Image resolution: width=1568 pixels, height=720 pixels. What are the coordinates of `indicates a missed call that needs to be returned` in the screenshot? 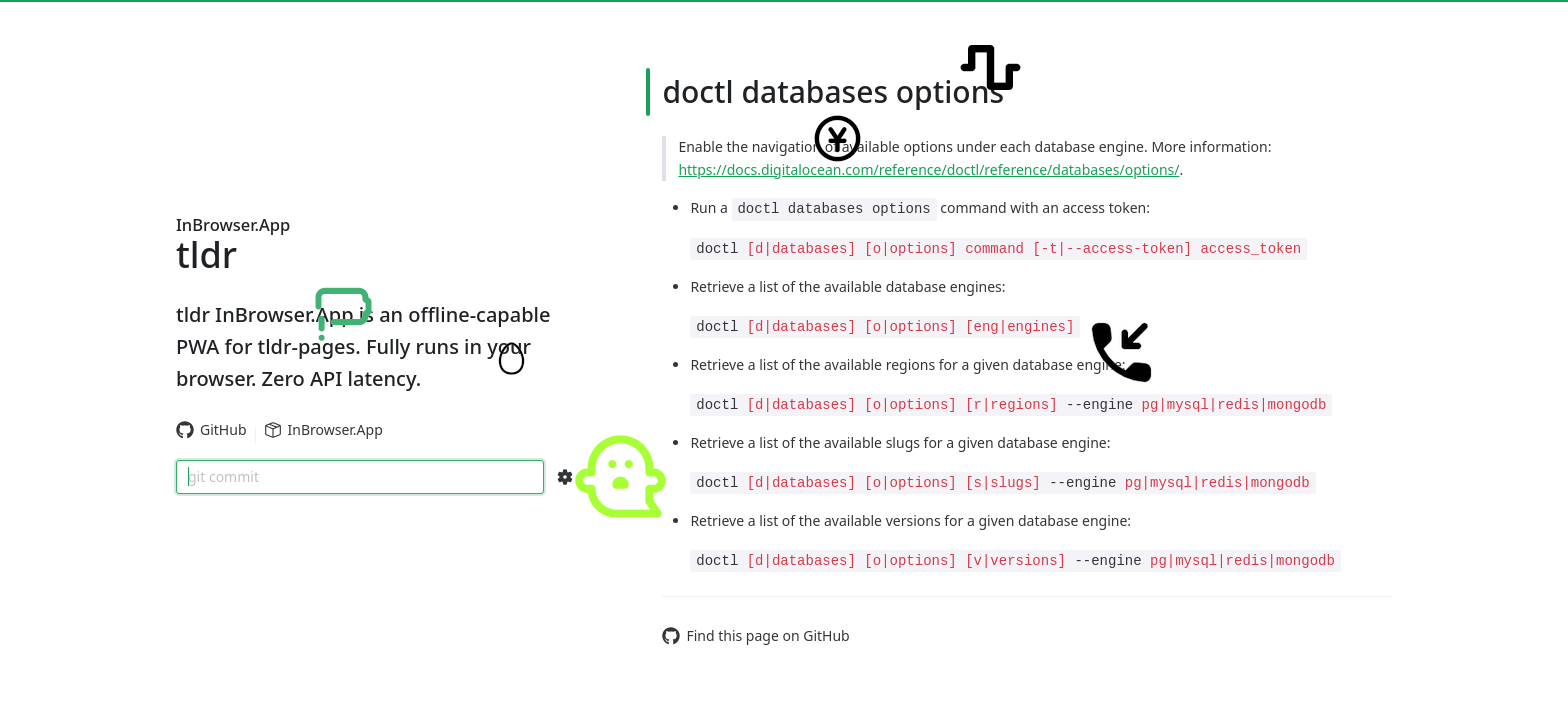 It's located at (1121, 352).